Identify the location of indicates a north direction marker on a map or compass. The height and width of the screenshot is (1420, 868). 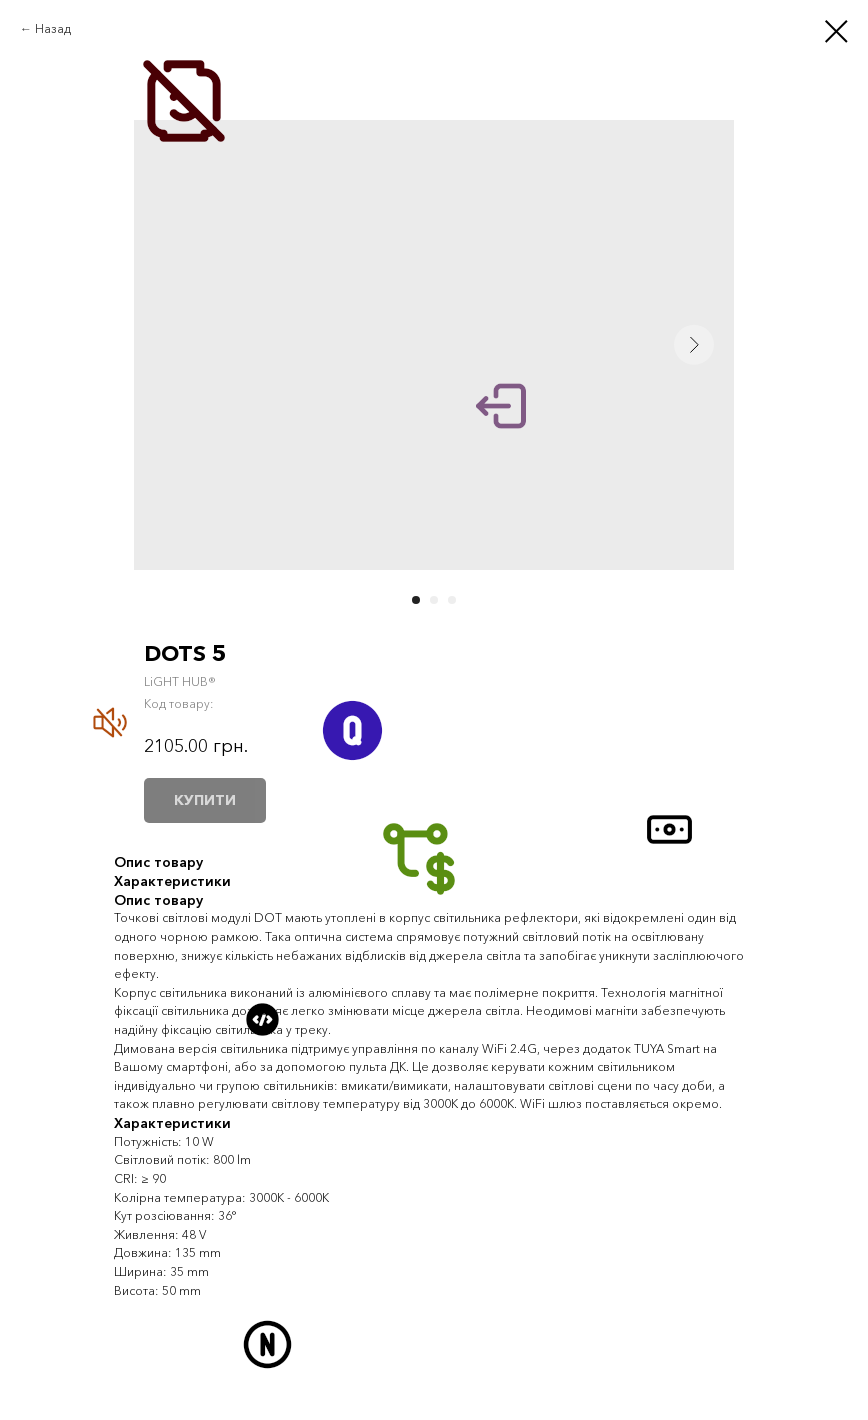
(267, 1344).